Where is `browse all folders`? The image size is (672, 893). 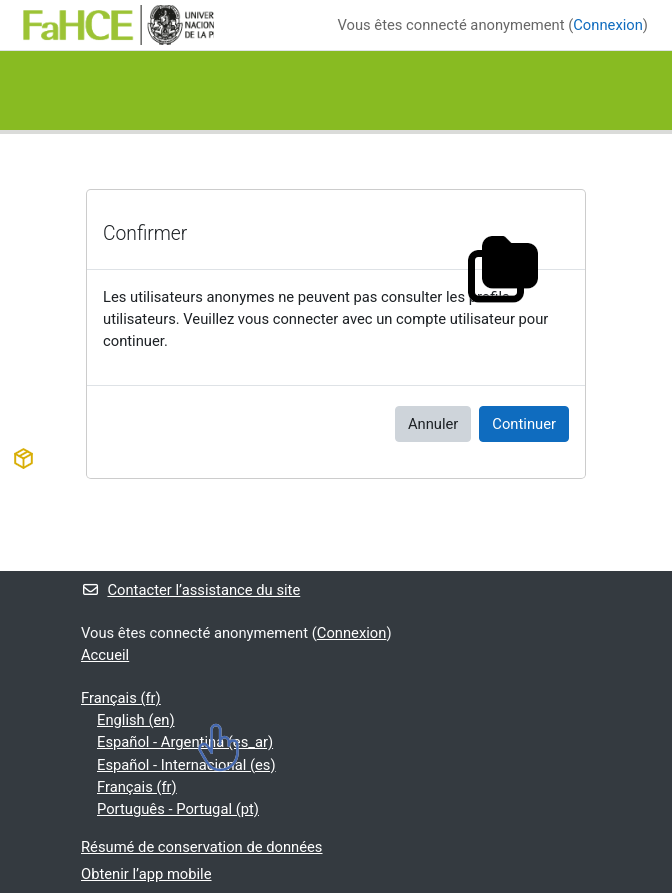
browse all folders is located at coordinates (503, 271).